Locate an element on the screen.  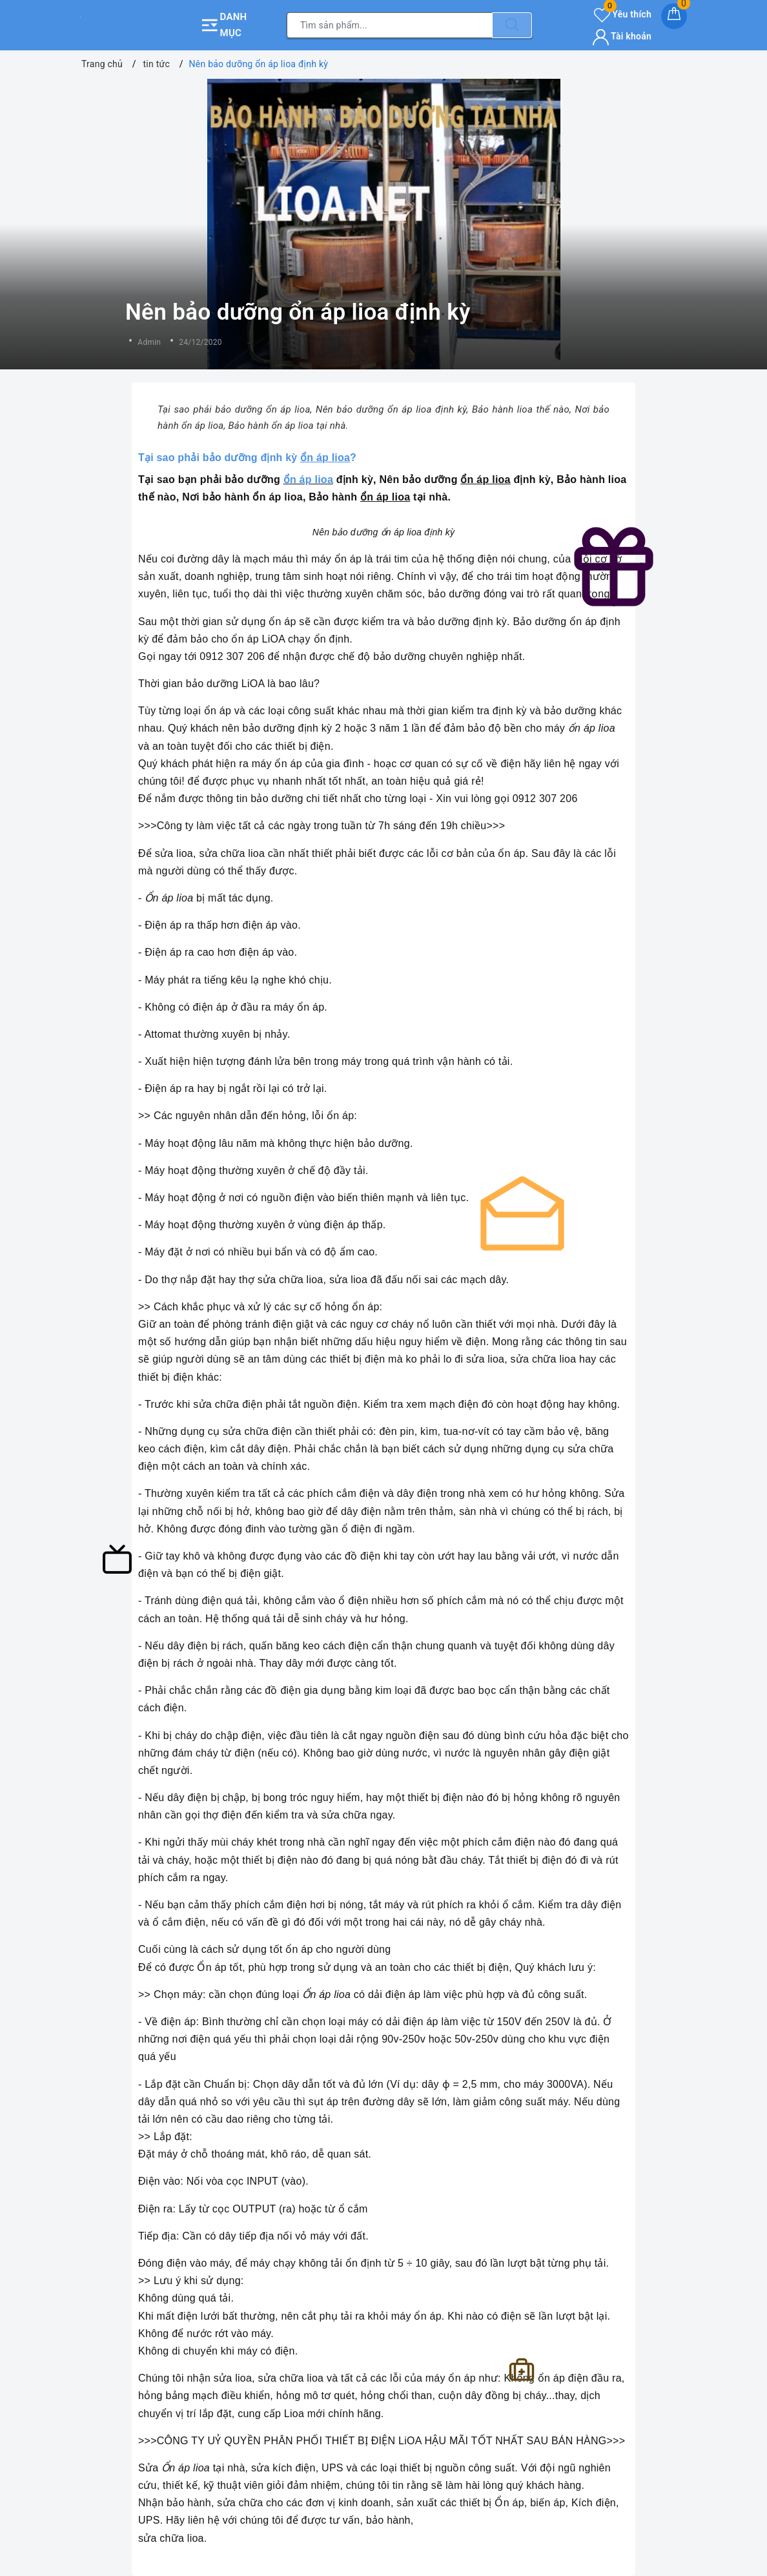
access medical or health records is located at coordinates (522, 2371).